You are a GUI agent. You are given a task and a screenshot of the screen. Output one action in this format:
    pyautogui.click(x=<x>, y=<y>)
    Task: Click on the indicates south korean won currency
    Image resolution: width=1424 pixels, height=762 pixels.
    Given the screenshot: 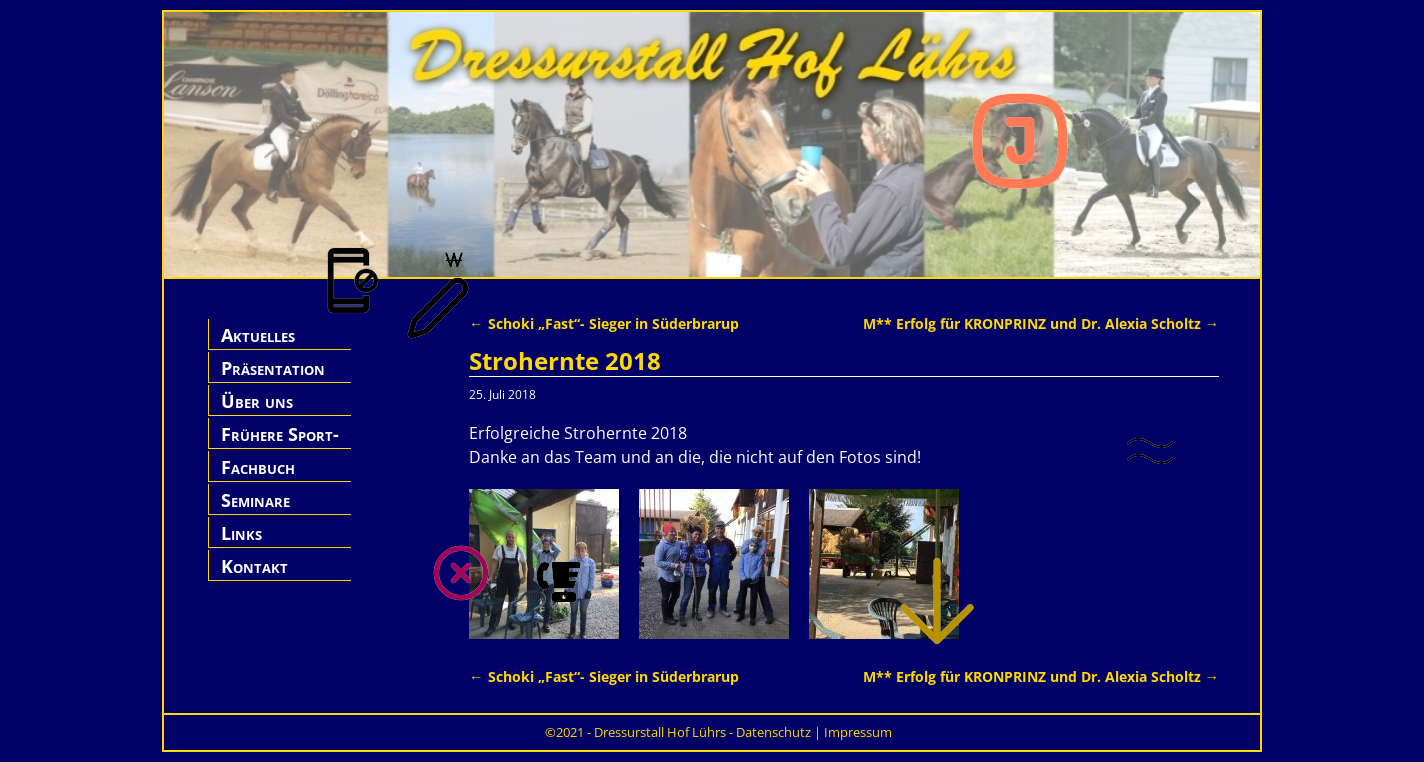 What is the action you would take?
    pyautogui.click(x=454, y=260)
    